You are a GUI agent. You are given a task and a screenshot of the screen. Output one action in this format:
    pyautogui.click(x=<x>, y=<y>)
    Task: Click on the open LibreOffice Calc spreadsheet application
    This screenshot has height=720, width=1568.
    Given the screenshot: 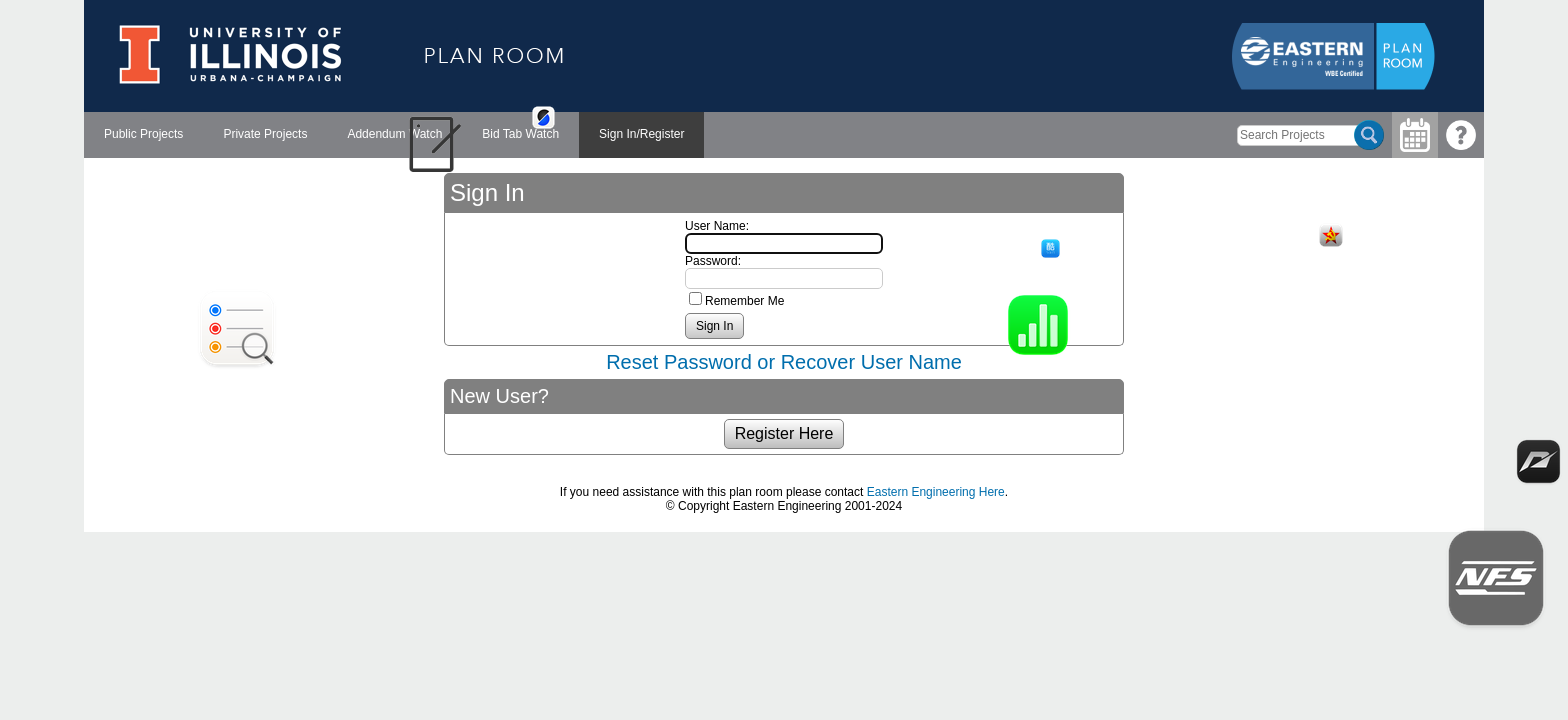 What is the action you would take?
    pyautogui.click(x=1038, y=325)
    